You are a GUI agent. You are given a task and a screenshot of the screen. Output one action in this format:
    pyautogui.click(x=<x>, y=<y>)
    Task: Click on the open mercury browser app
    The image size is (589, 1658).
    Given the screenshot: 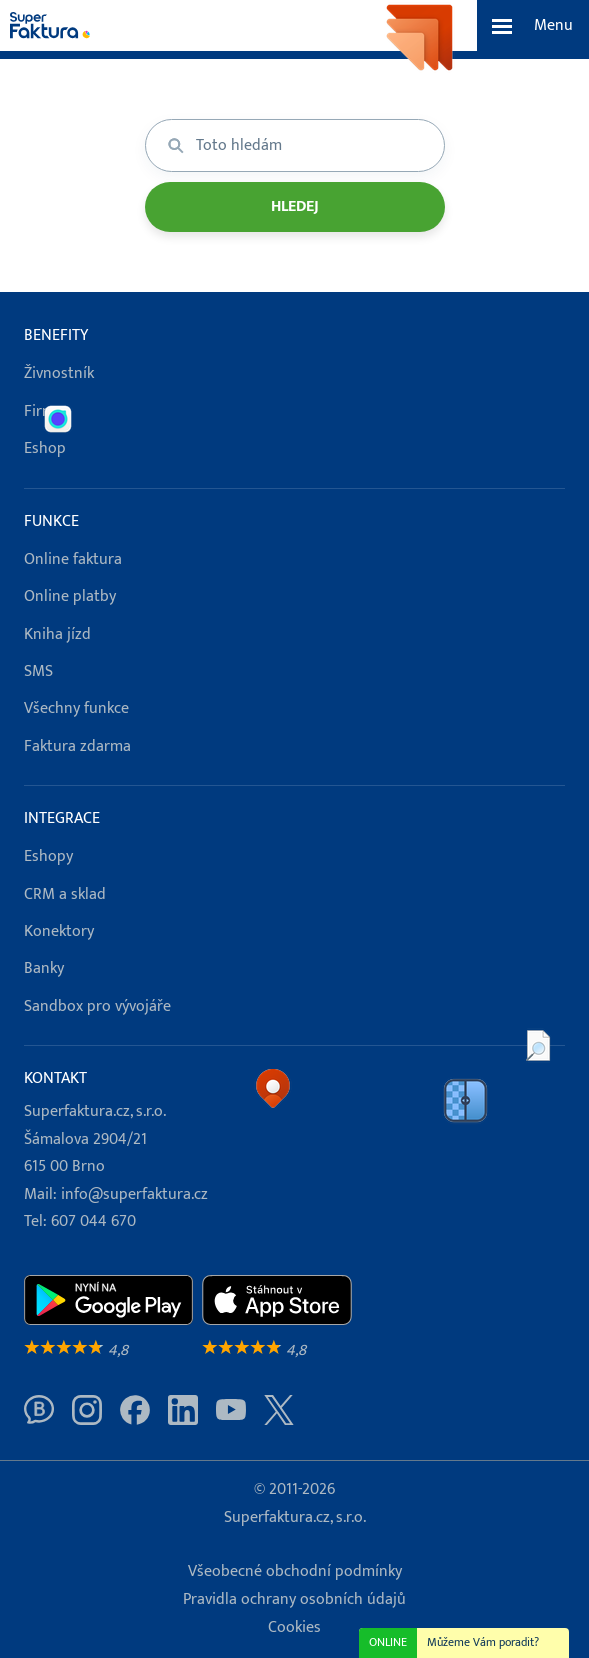 What is the action you would take?
    pyautogui.click(x=58, y=419)
    